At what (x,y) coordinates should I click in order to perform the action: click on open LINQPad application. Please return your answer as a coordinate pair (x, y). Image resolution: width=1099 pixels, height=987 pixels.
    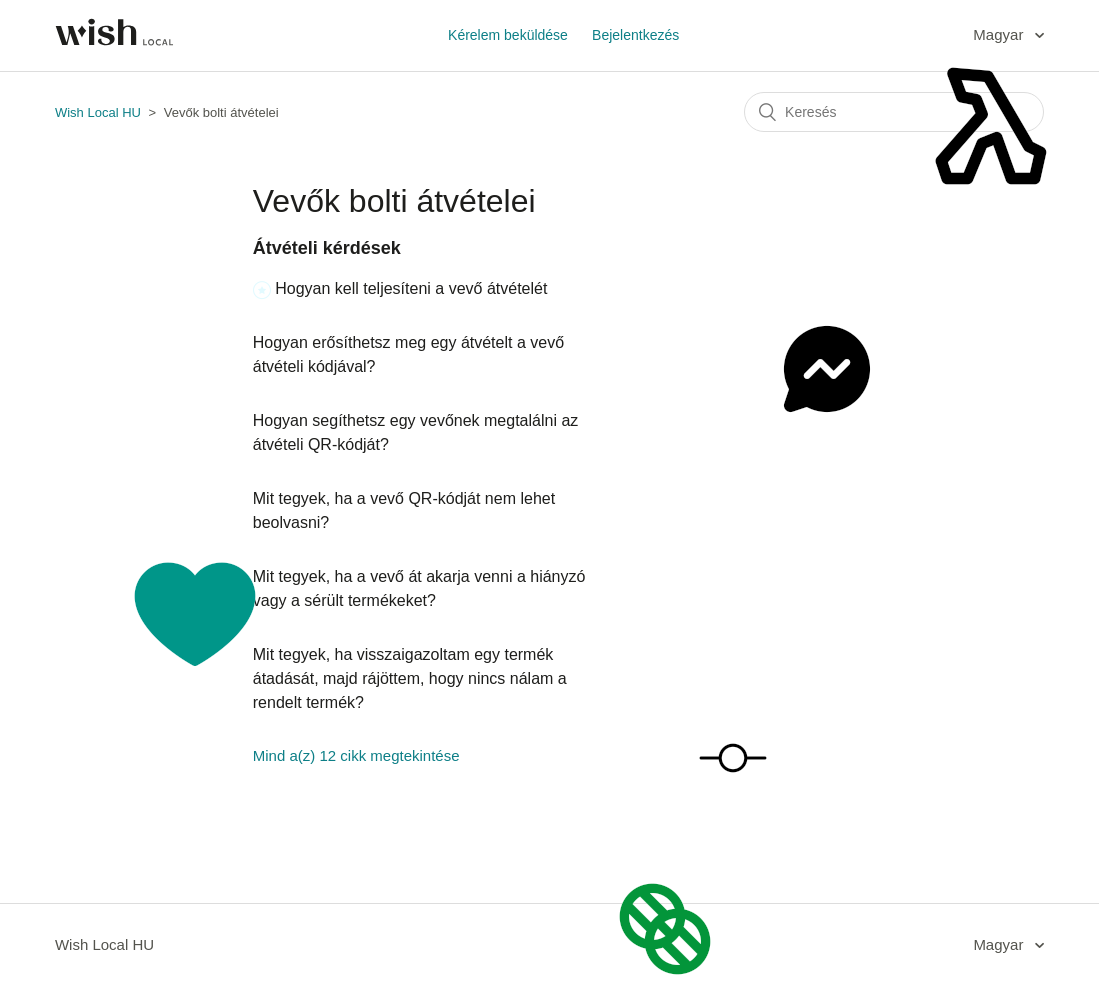
    Looking at the image, I should click on (988, 126).